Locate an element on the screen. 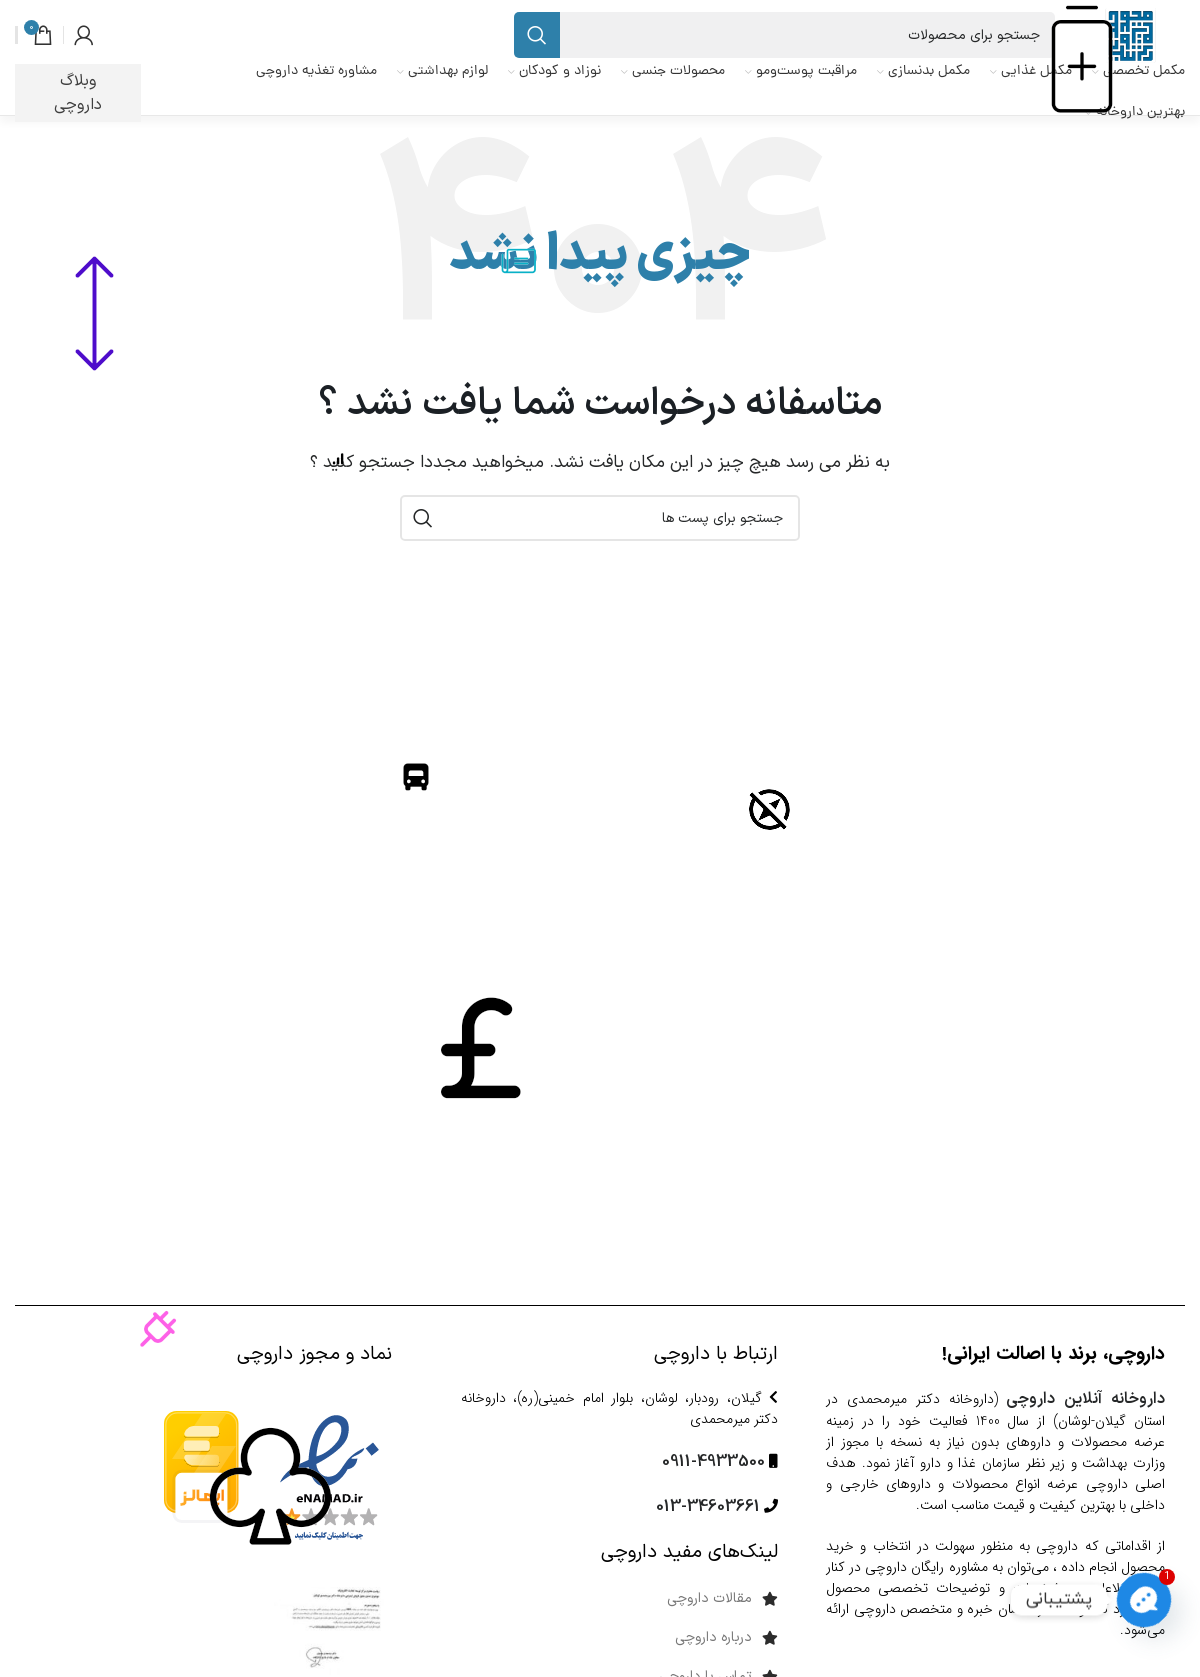  add or insert a new battery is located at coordinates (1082, 61).